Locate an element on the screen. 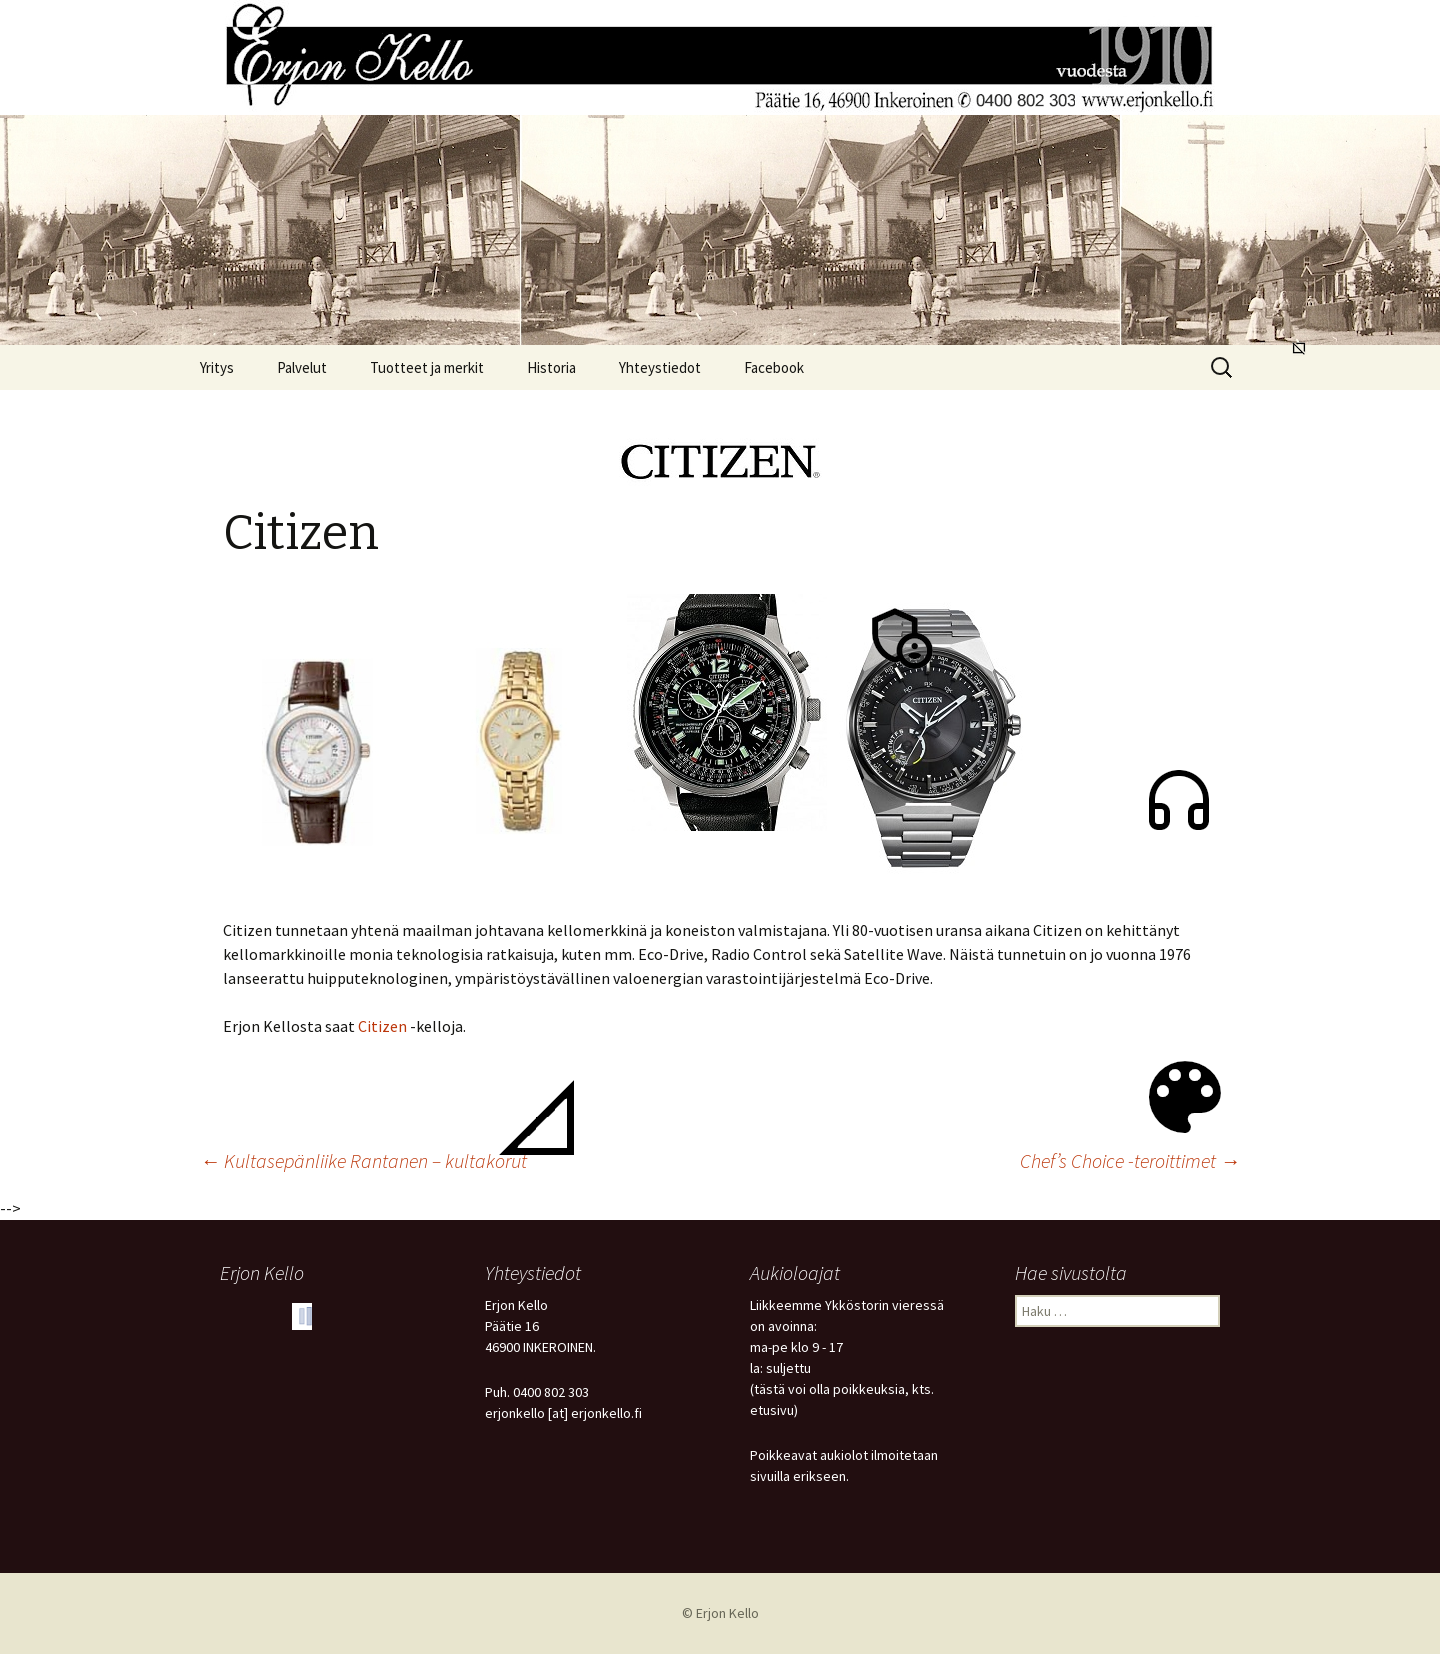  listen to audio or music is located at coordinates (1179, 800).